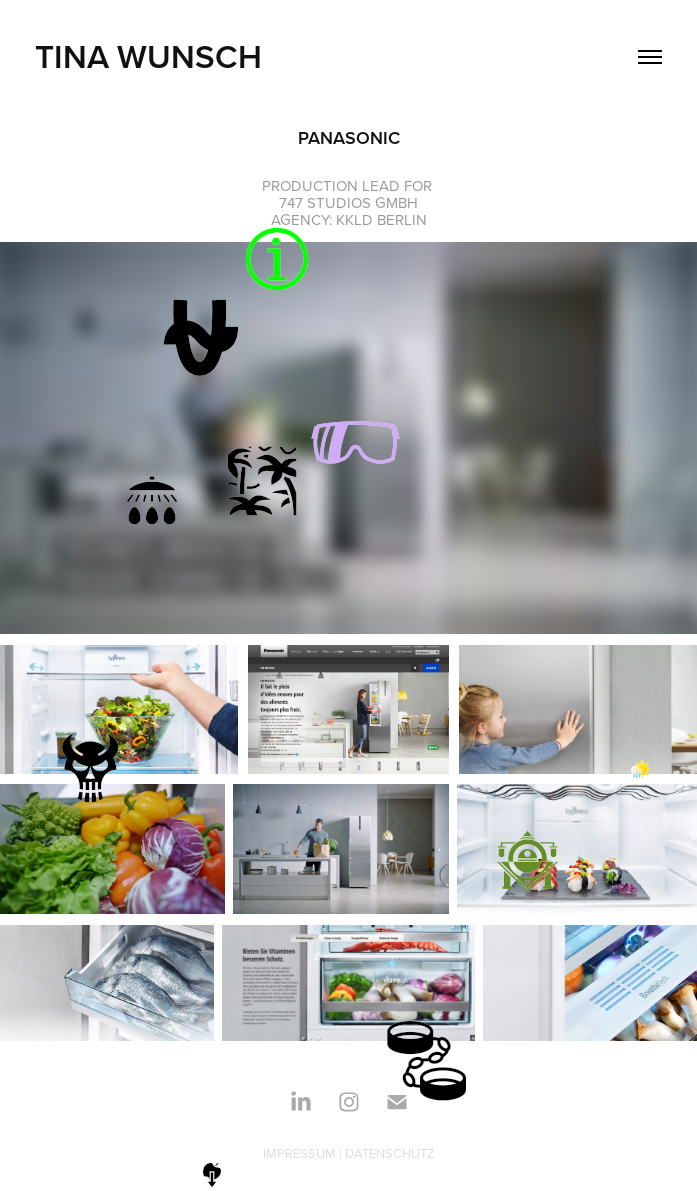  I want to click on decorative emblem or badge for a game achievement, so click(527, 861).